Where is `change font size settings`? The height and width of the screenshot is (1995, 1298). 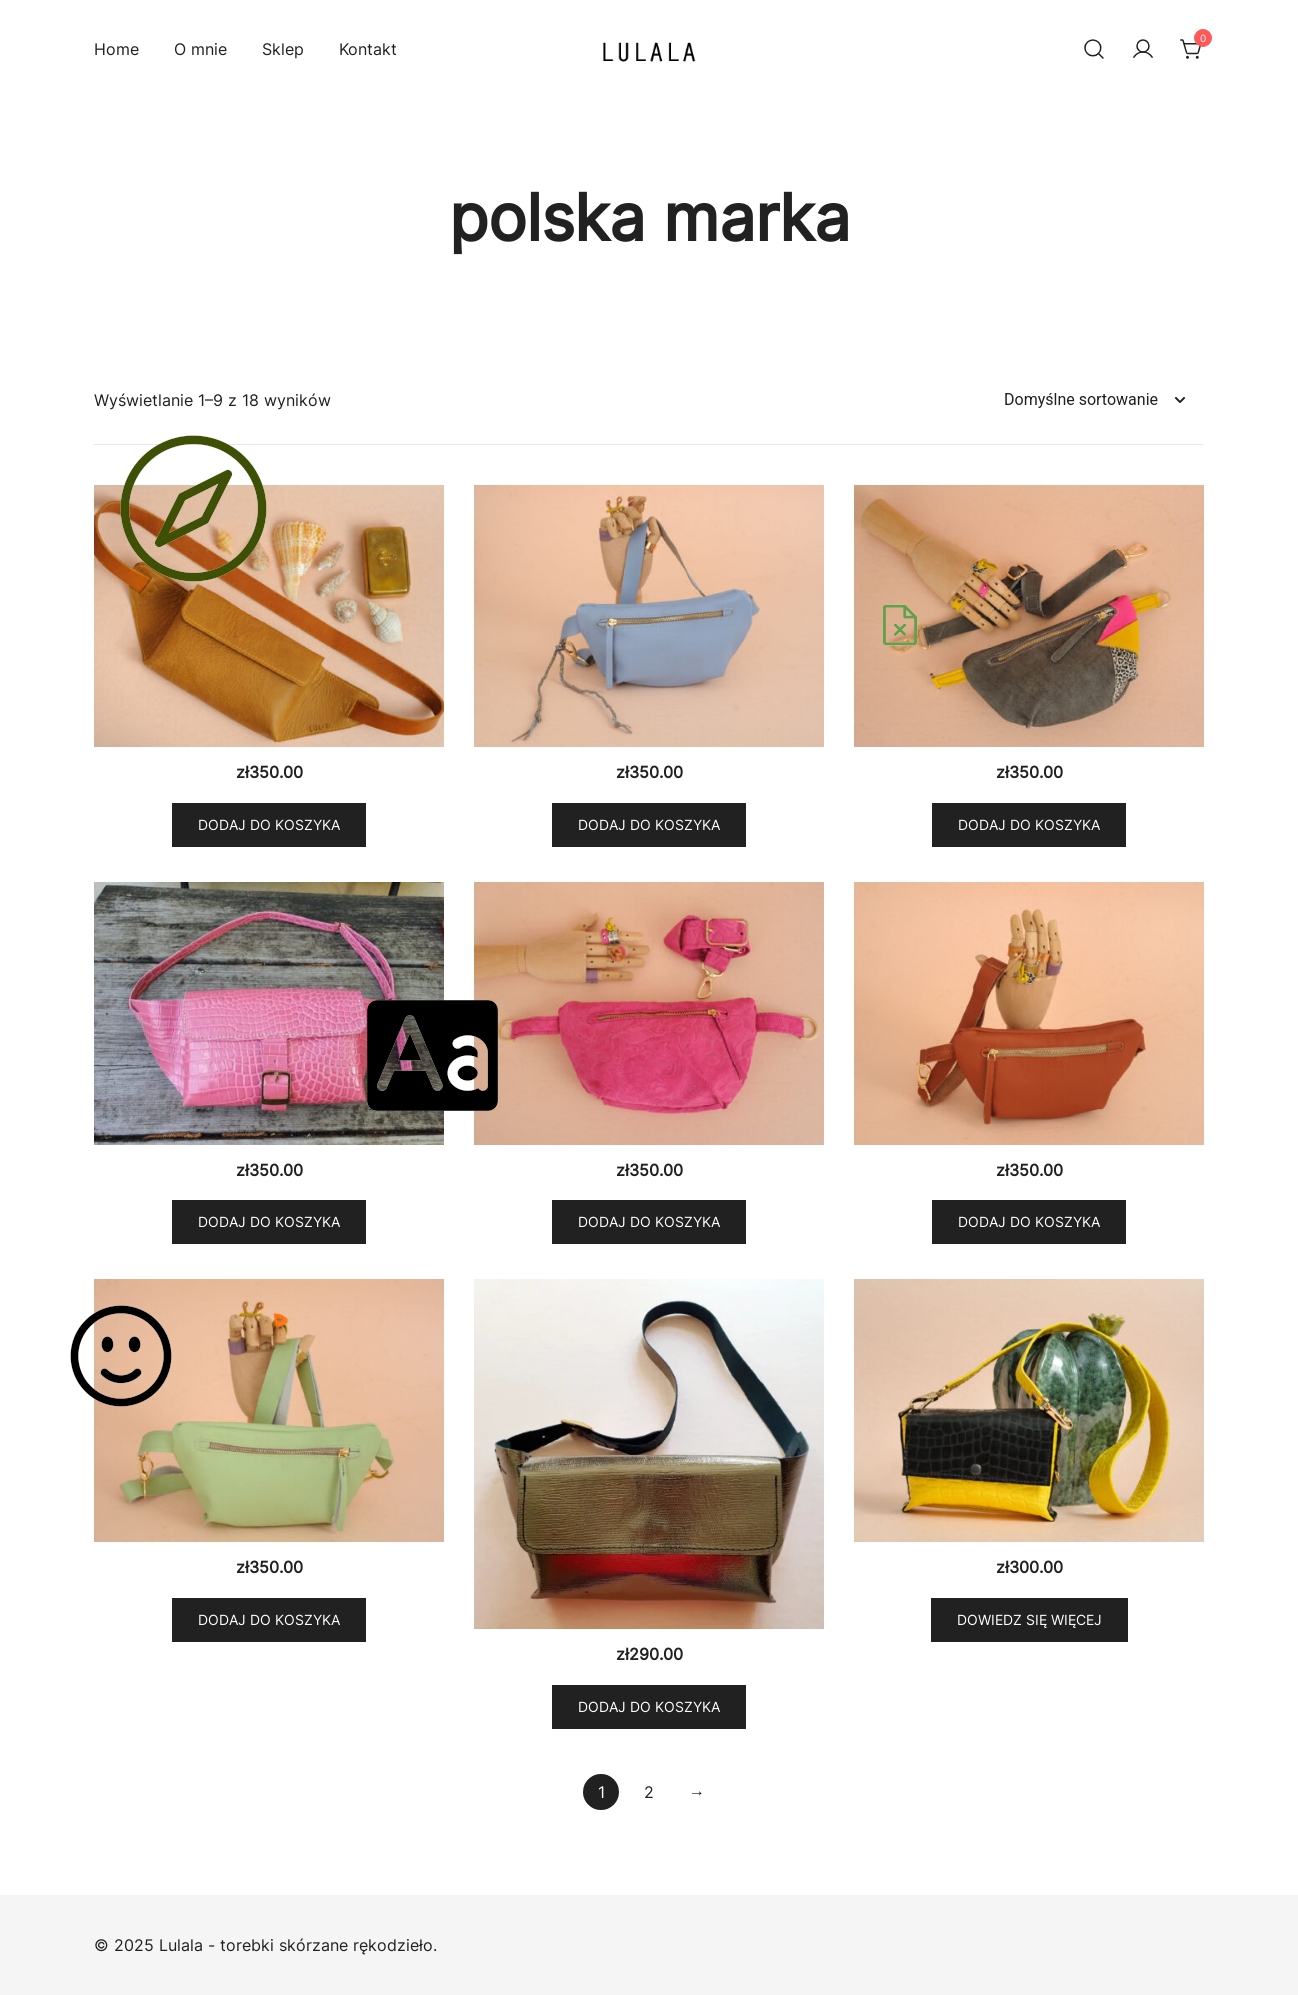 change font size settings is located at coordinates (432, 1055).